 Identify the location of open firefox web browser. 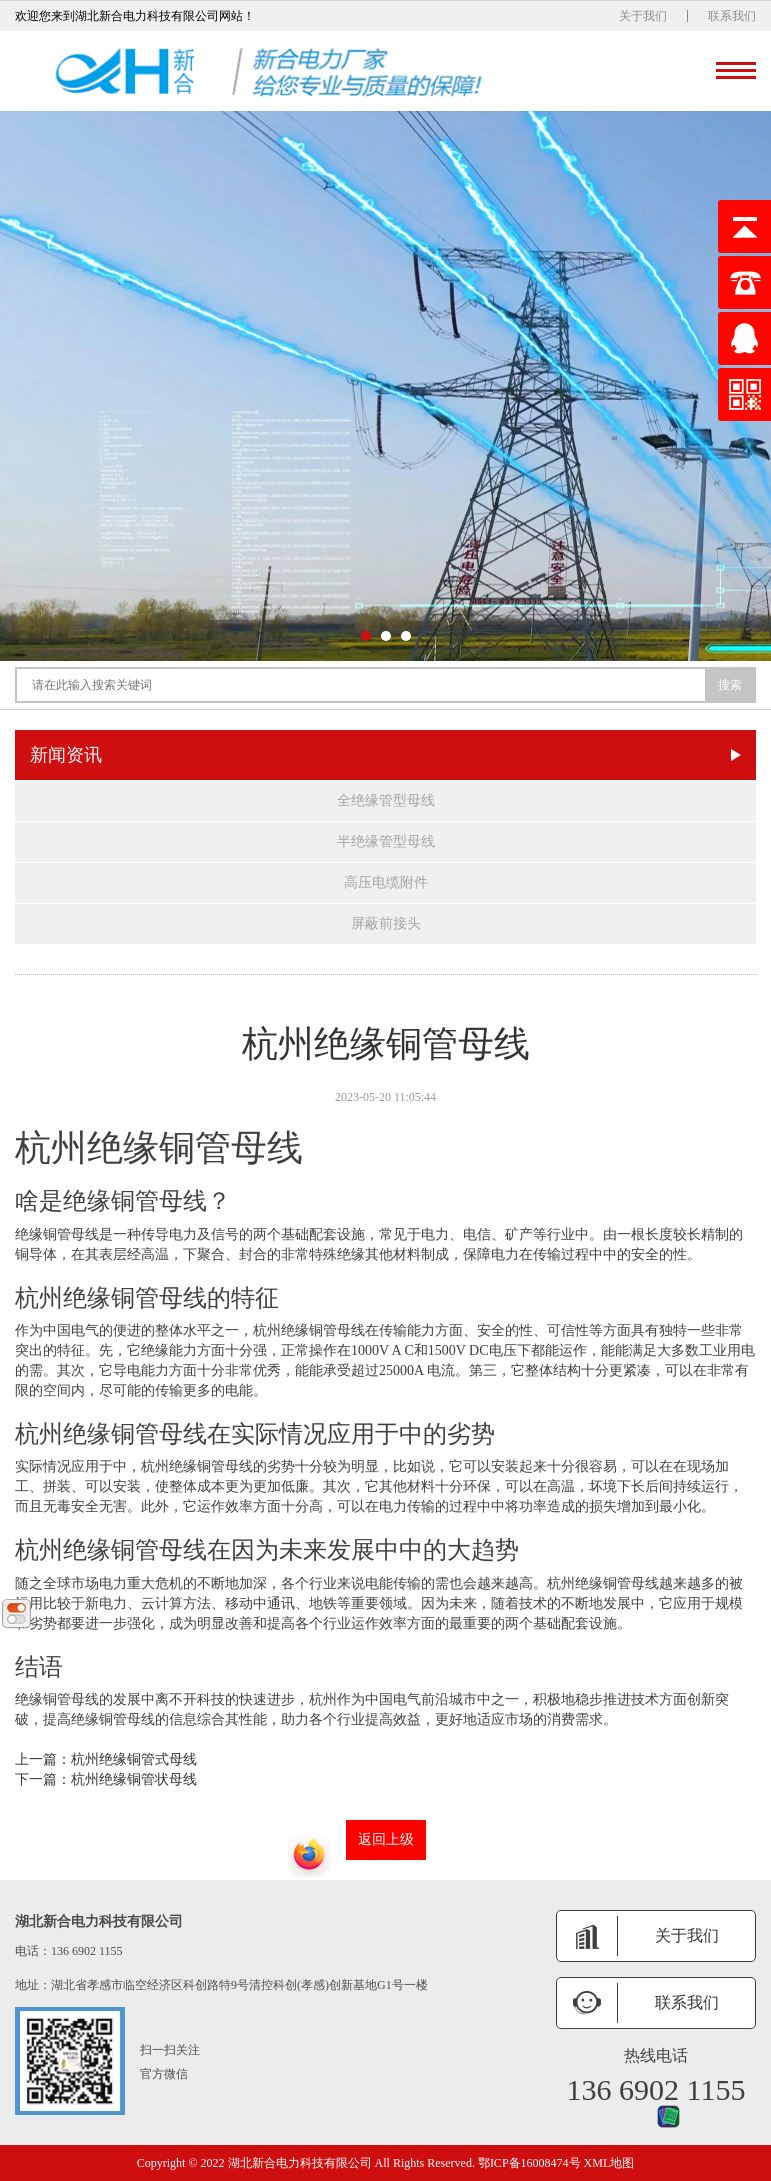
(309, 1855).